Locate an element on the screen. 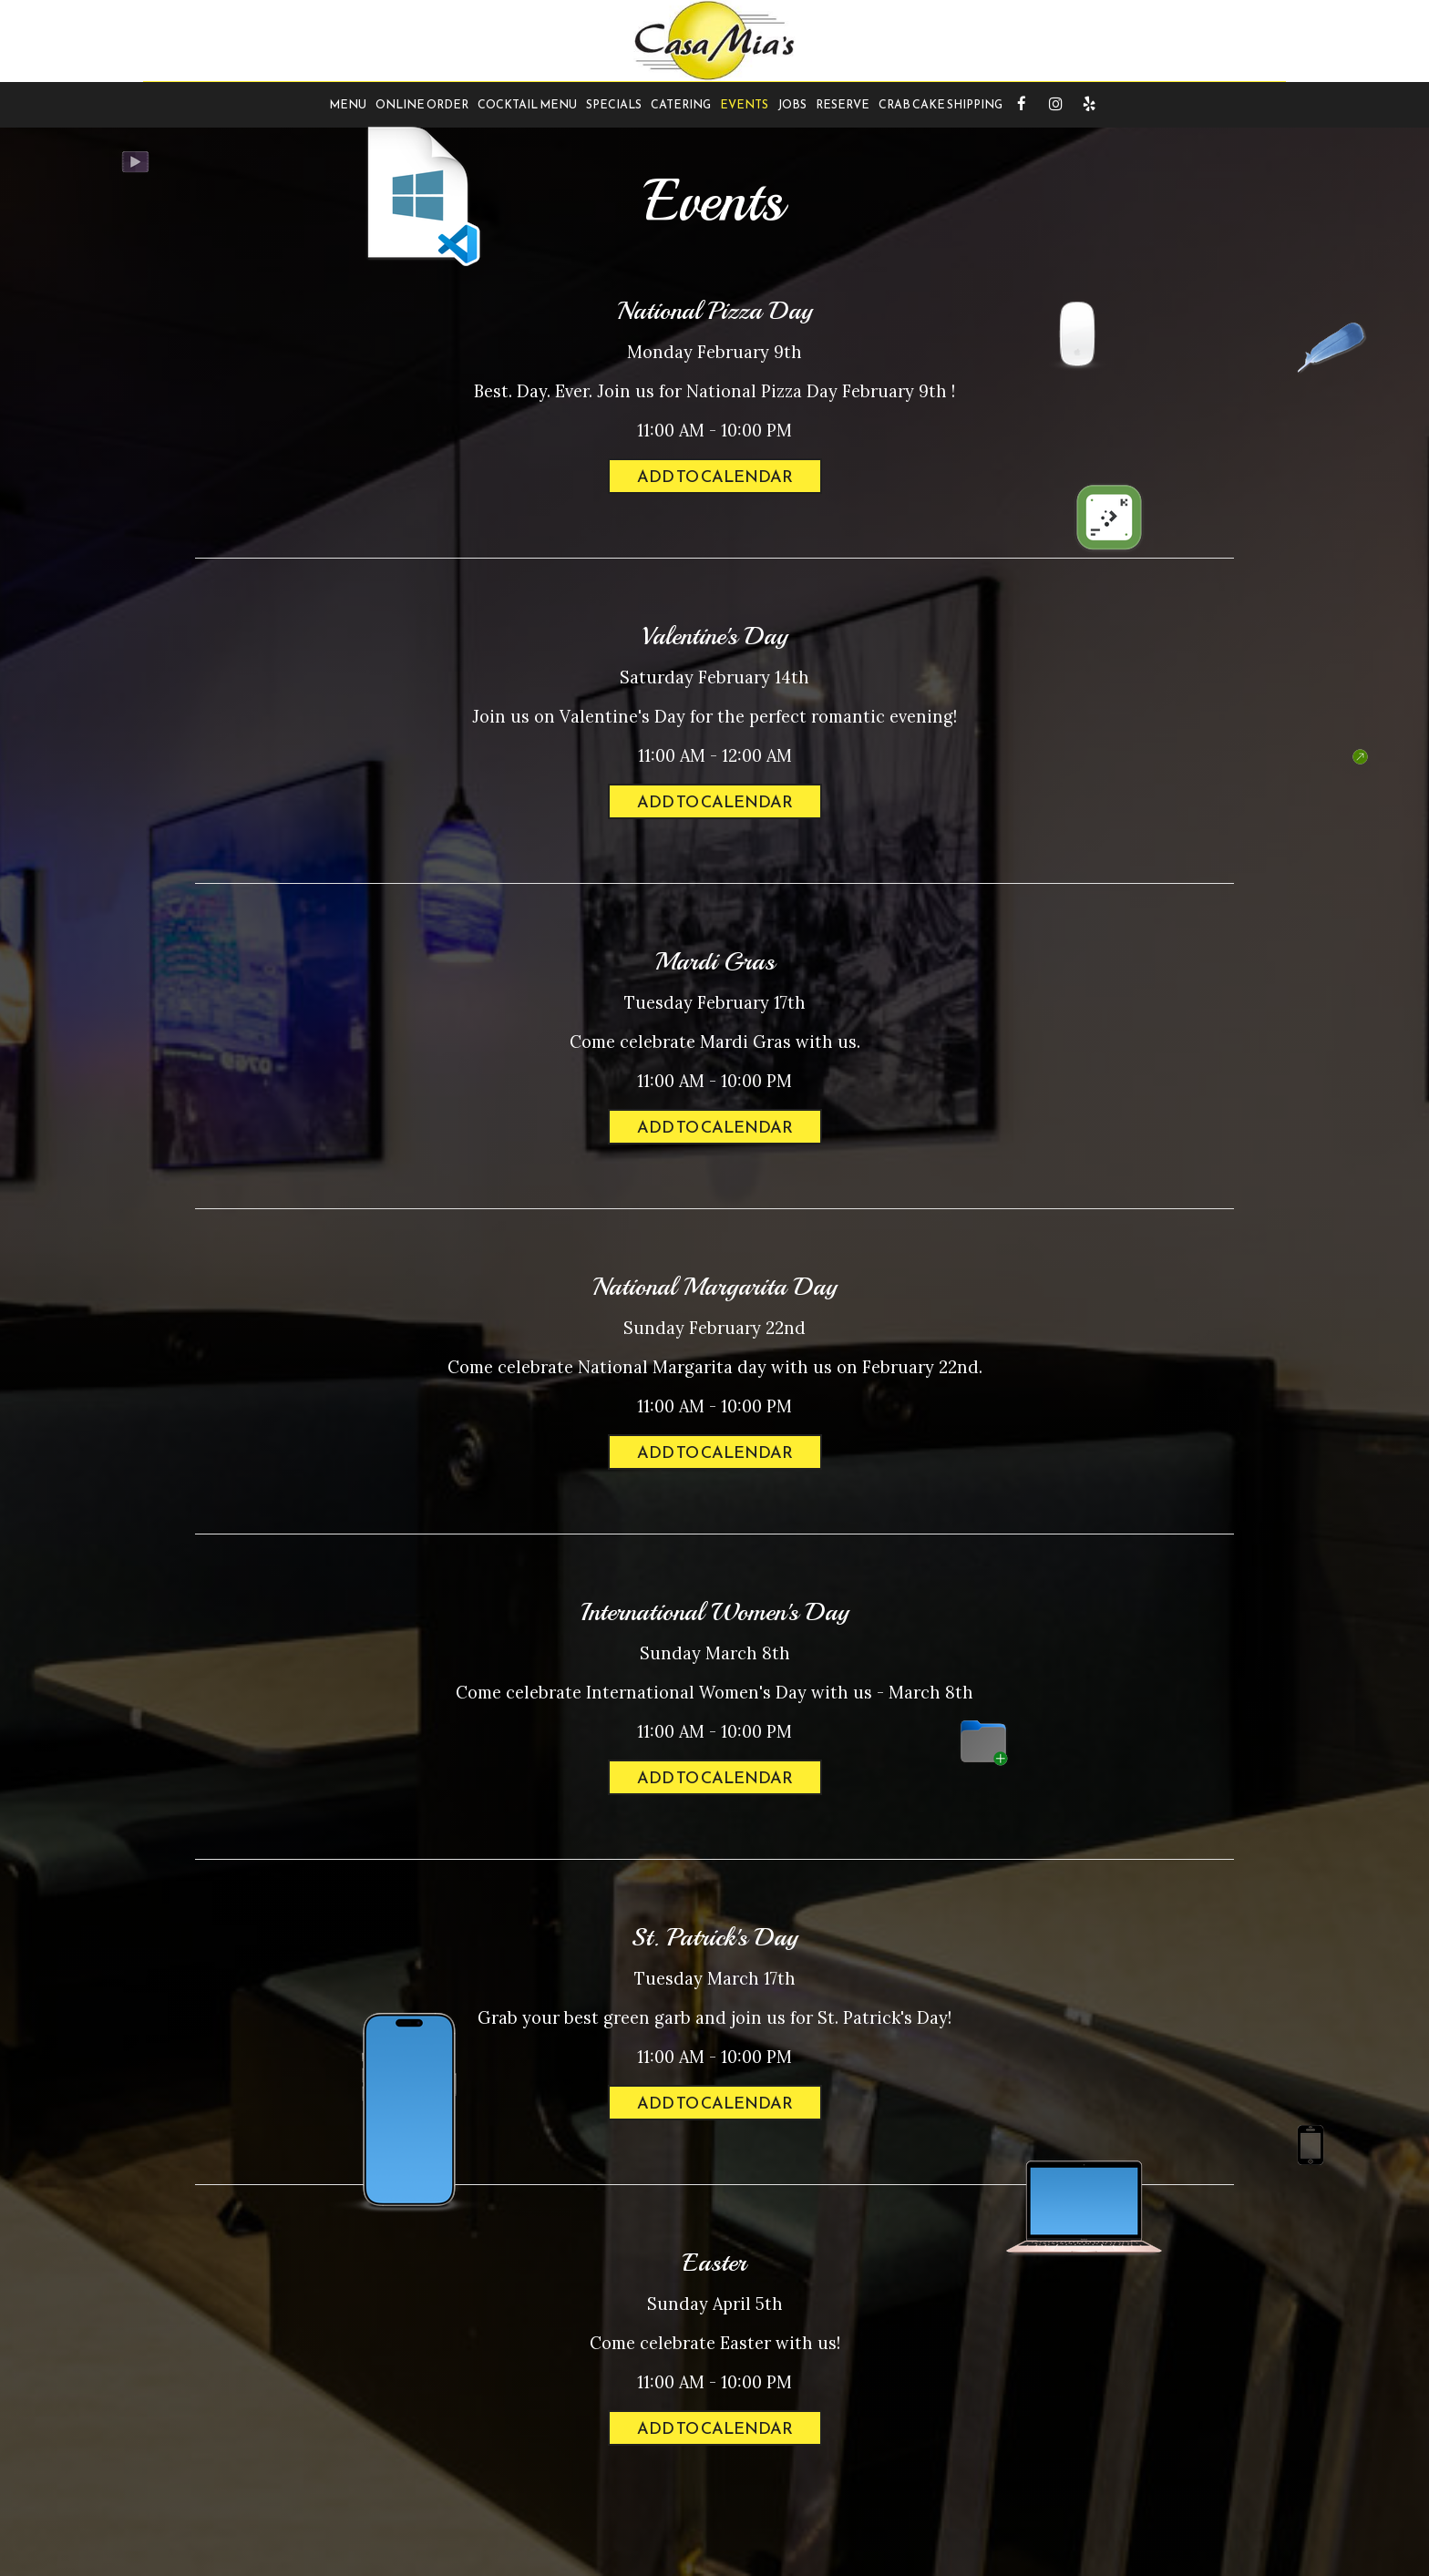 The height and width of the screenshot is (2576, 1429). manage connected iPhone device is located at coordinates (409, 2113).